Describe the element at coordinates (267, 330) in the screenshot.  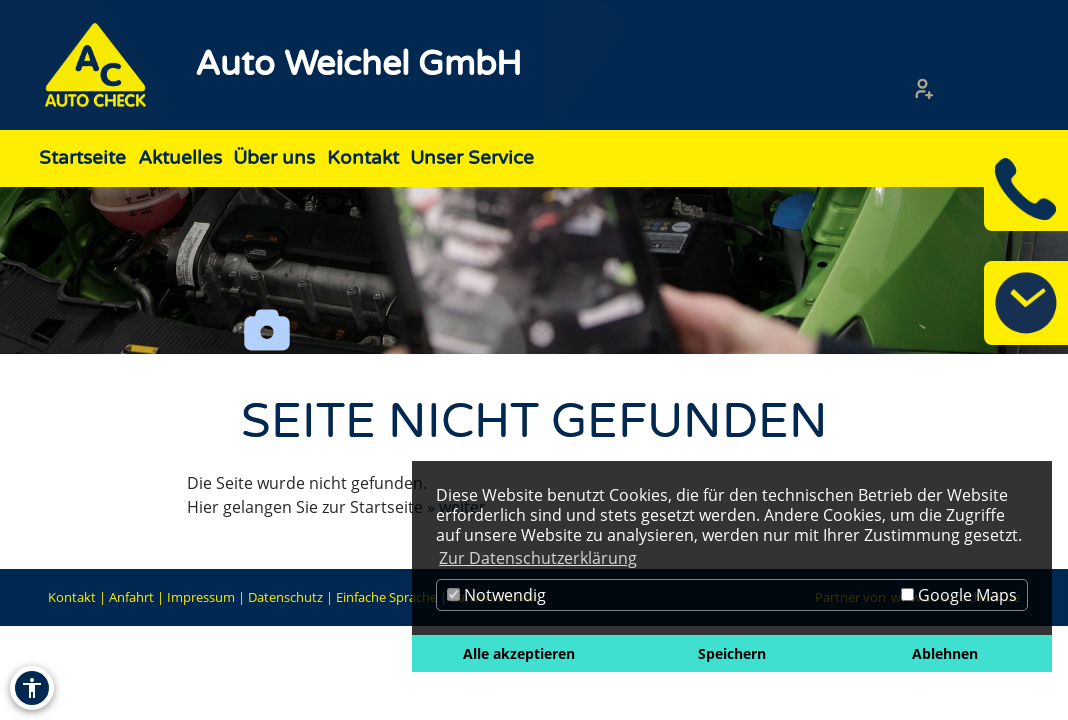
I see `take a photo` at that location.